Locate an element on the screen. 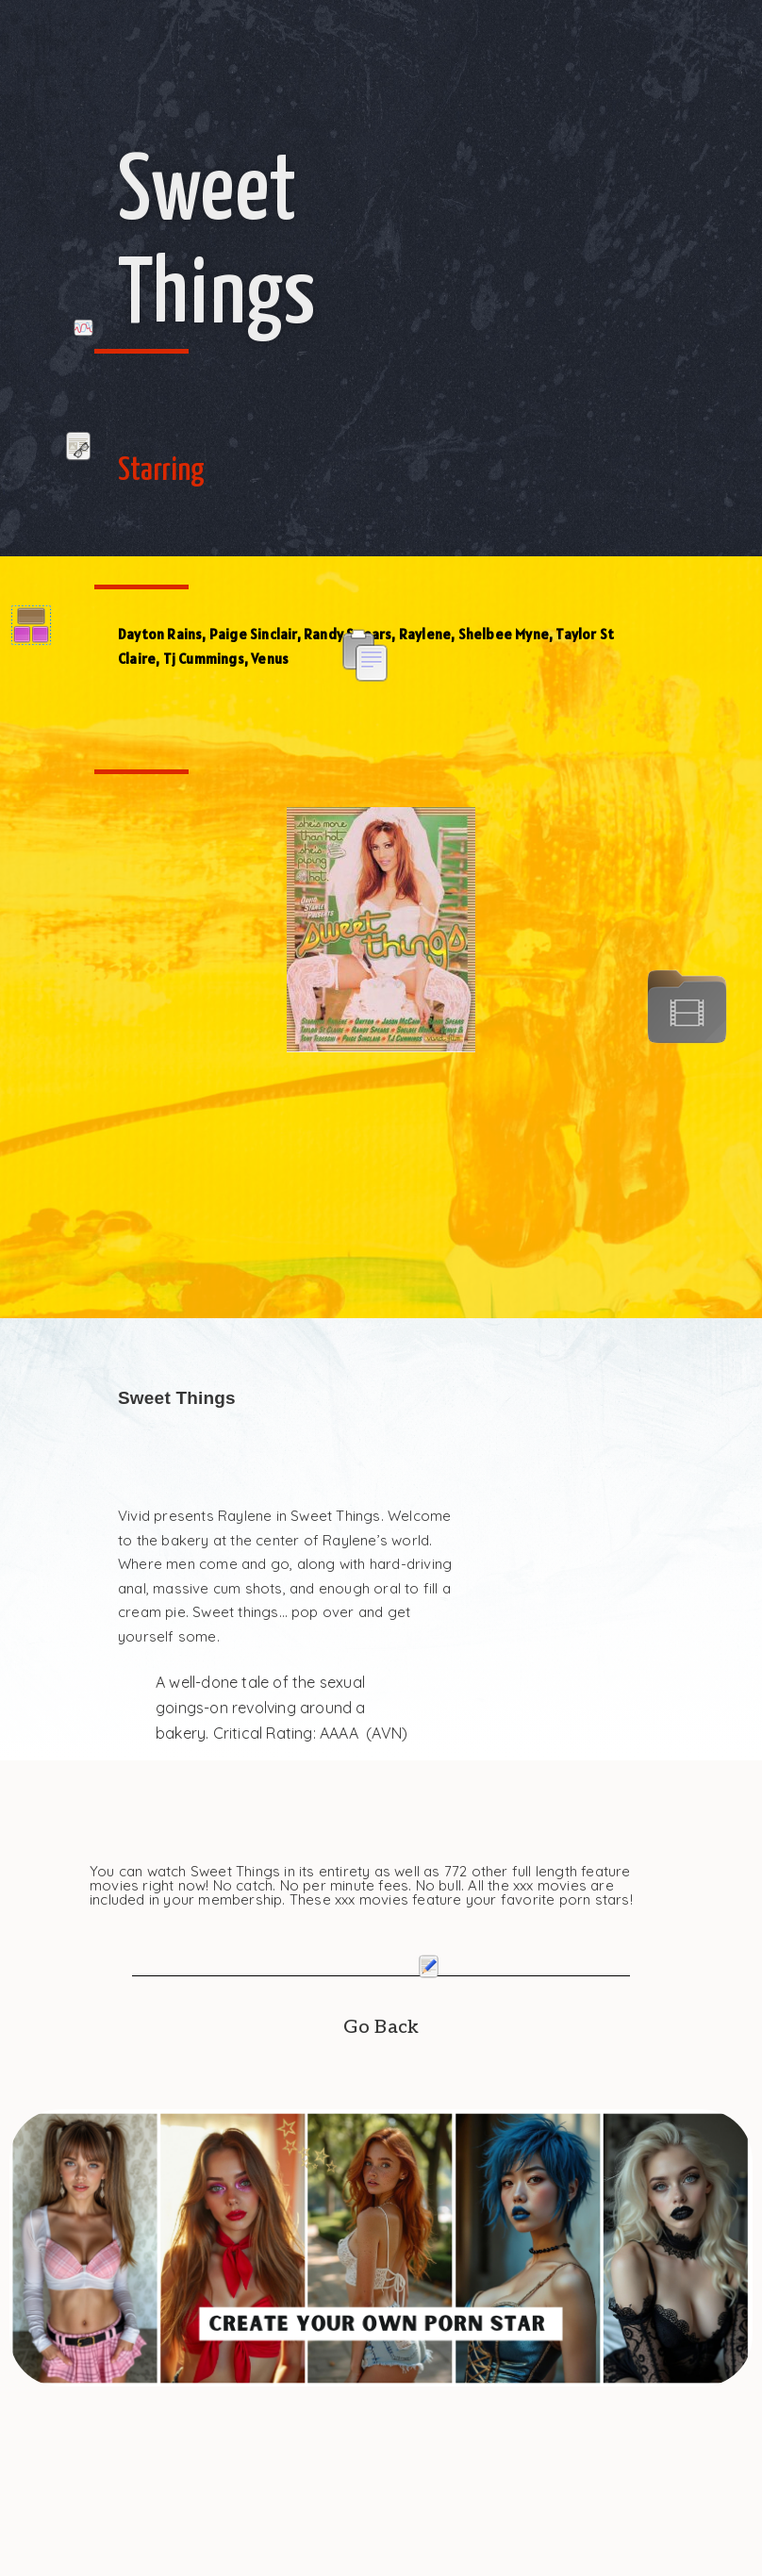  open office or productivity applications is located at coordinates (78, 446).